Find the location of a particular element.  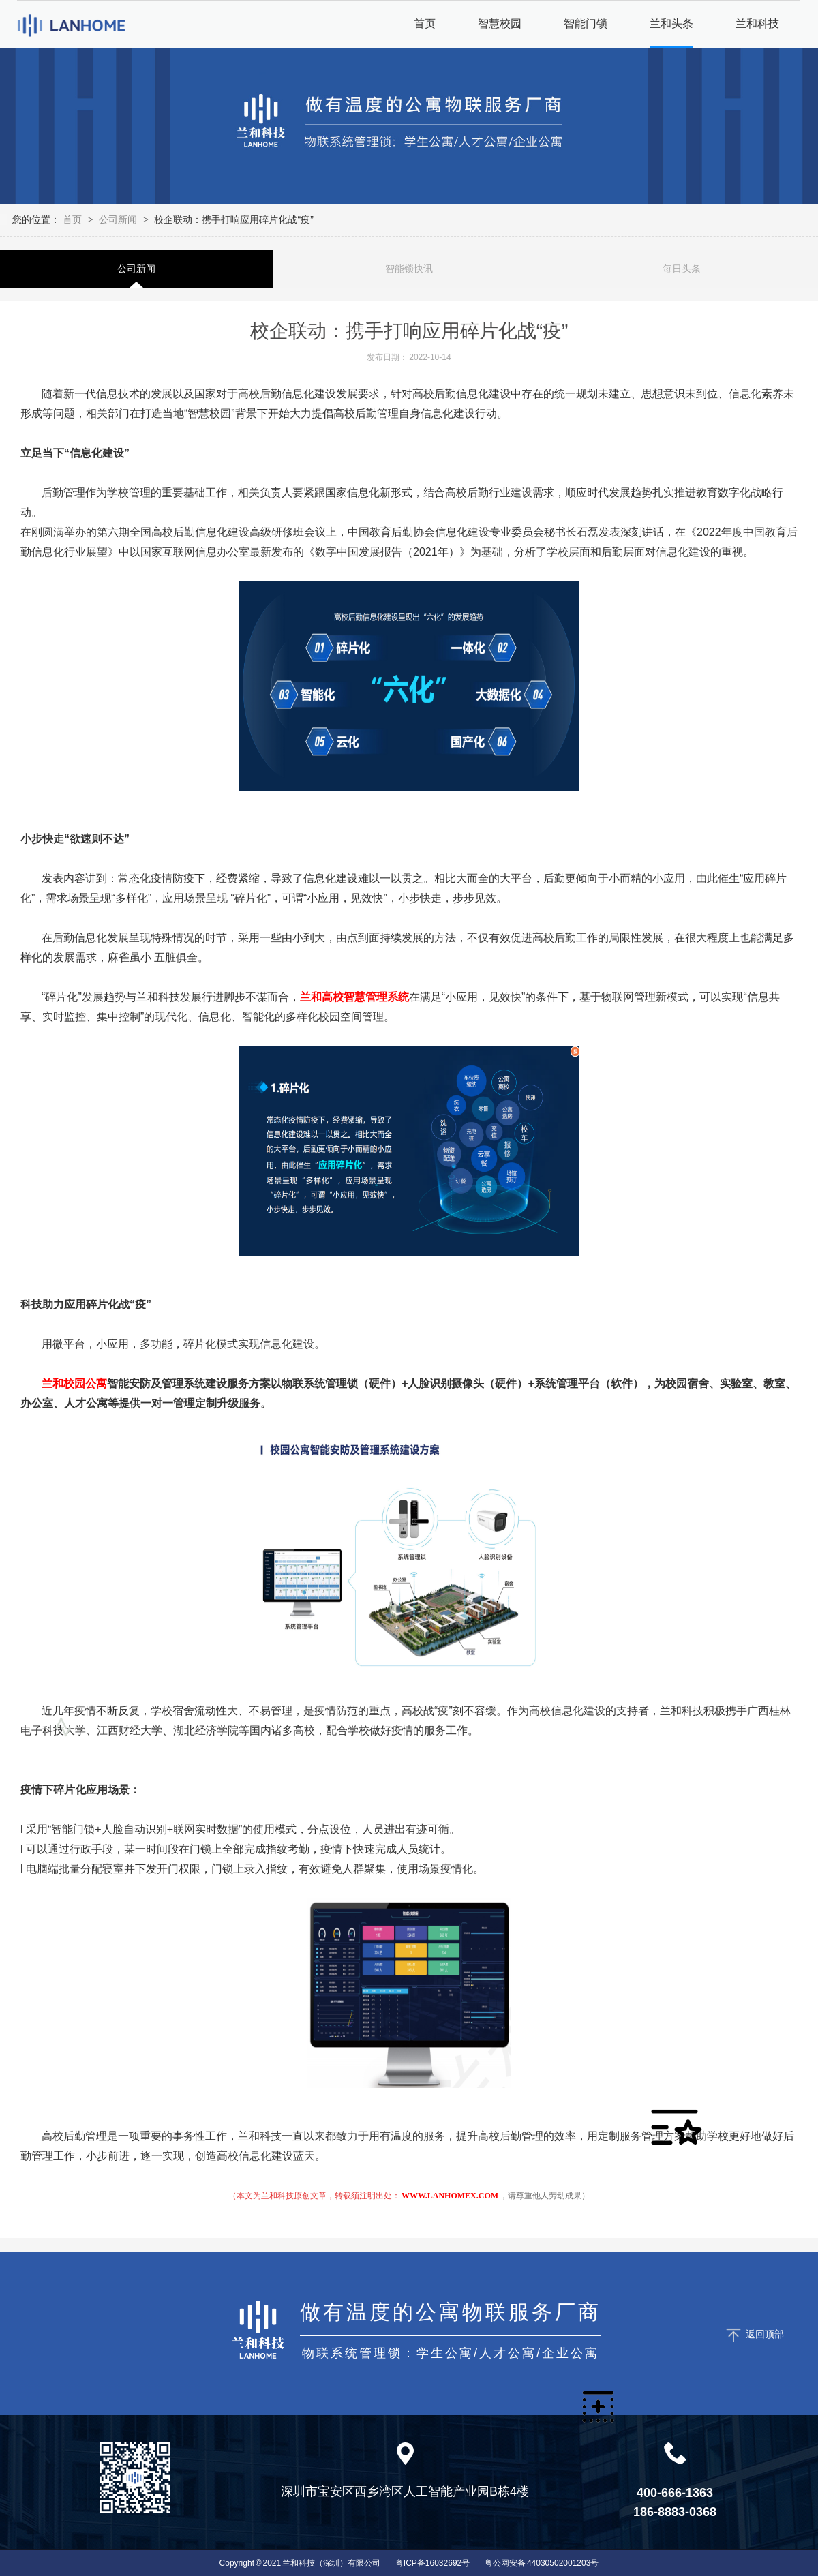

connect to strava fitness tracking is located at coordinates (63, 1727).